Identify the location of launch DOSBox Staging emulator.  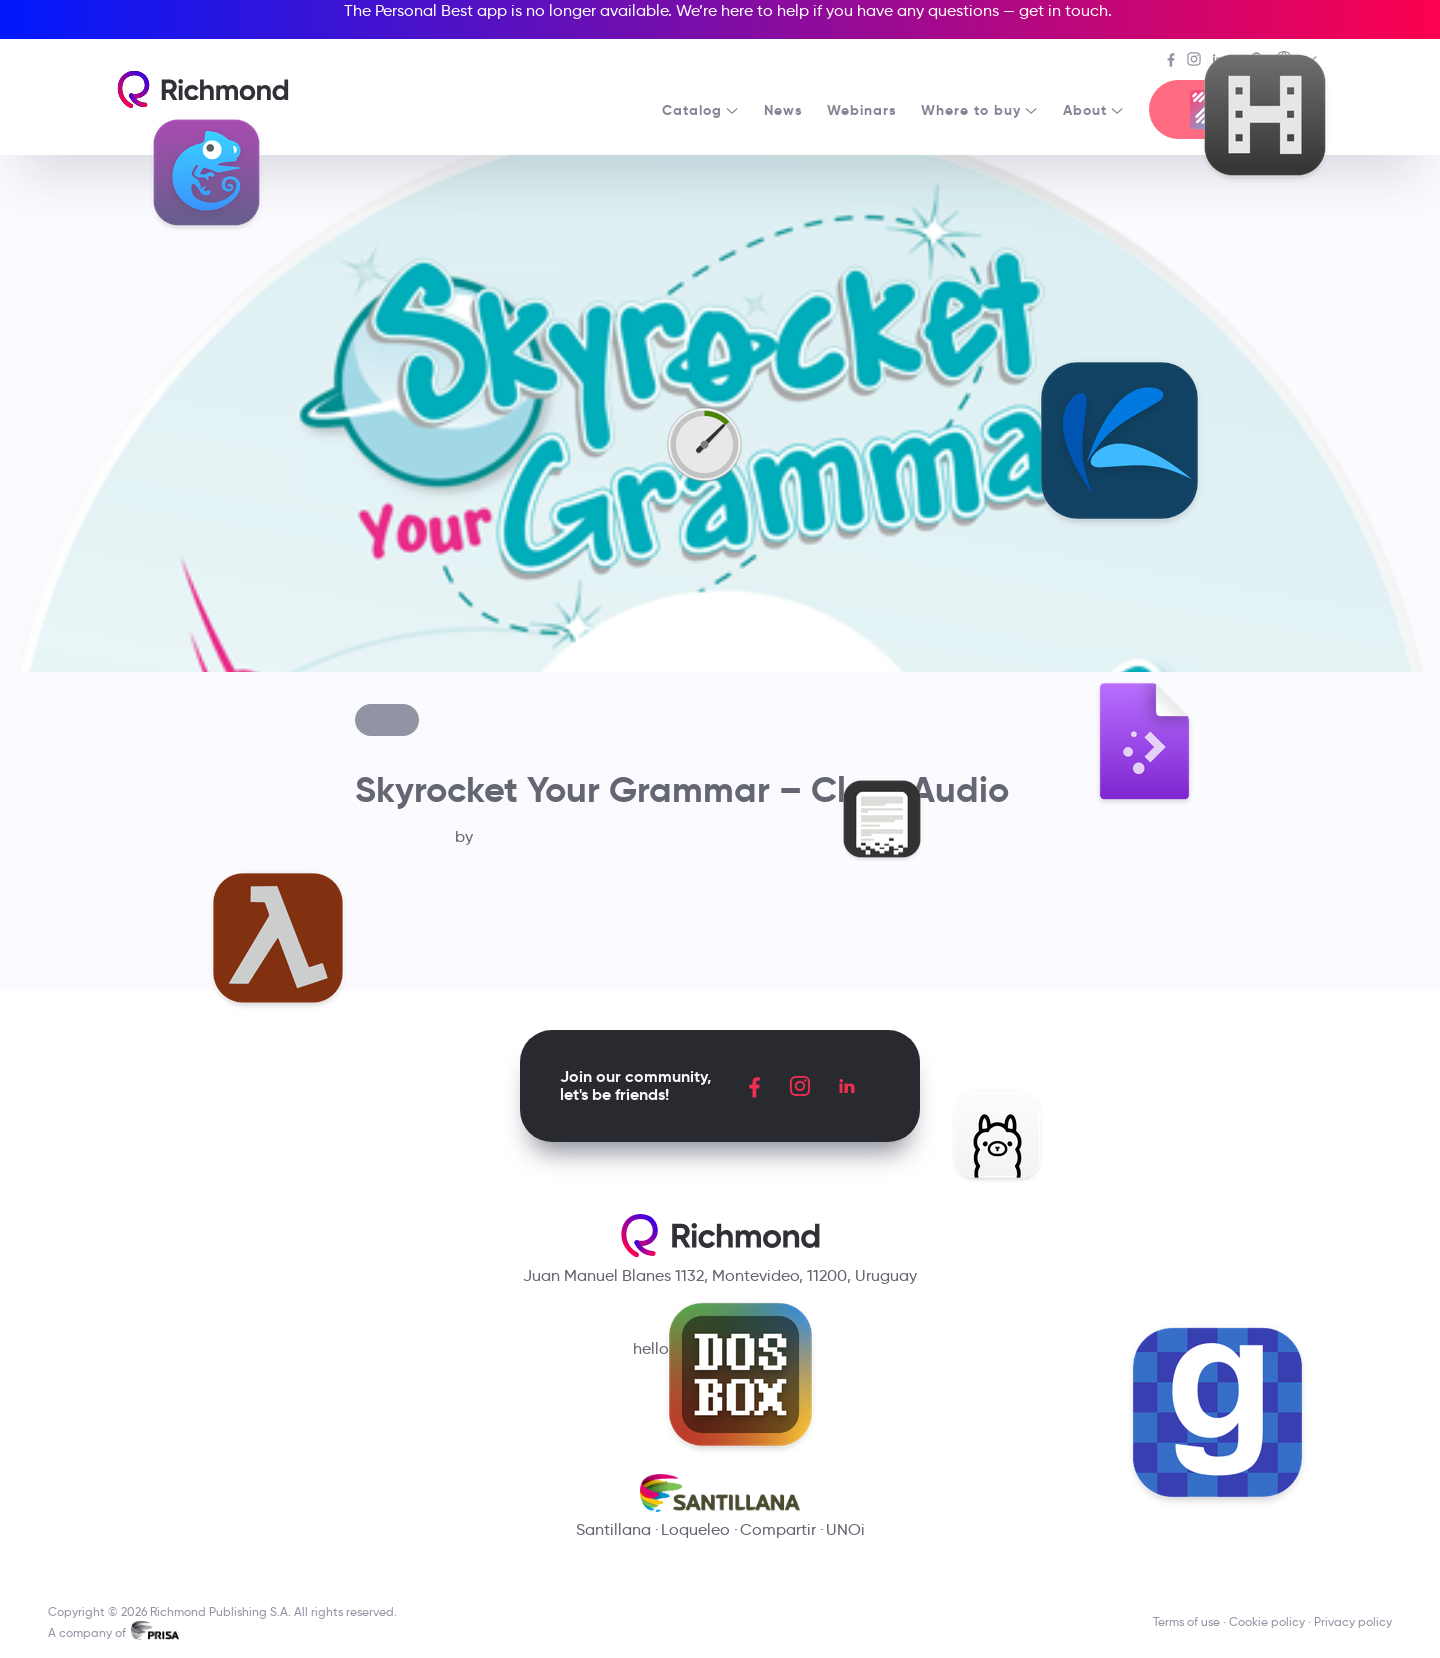
(740, 1374).